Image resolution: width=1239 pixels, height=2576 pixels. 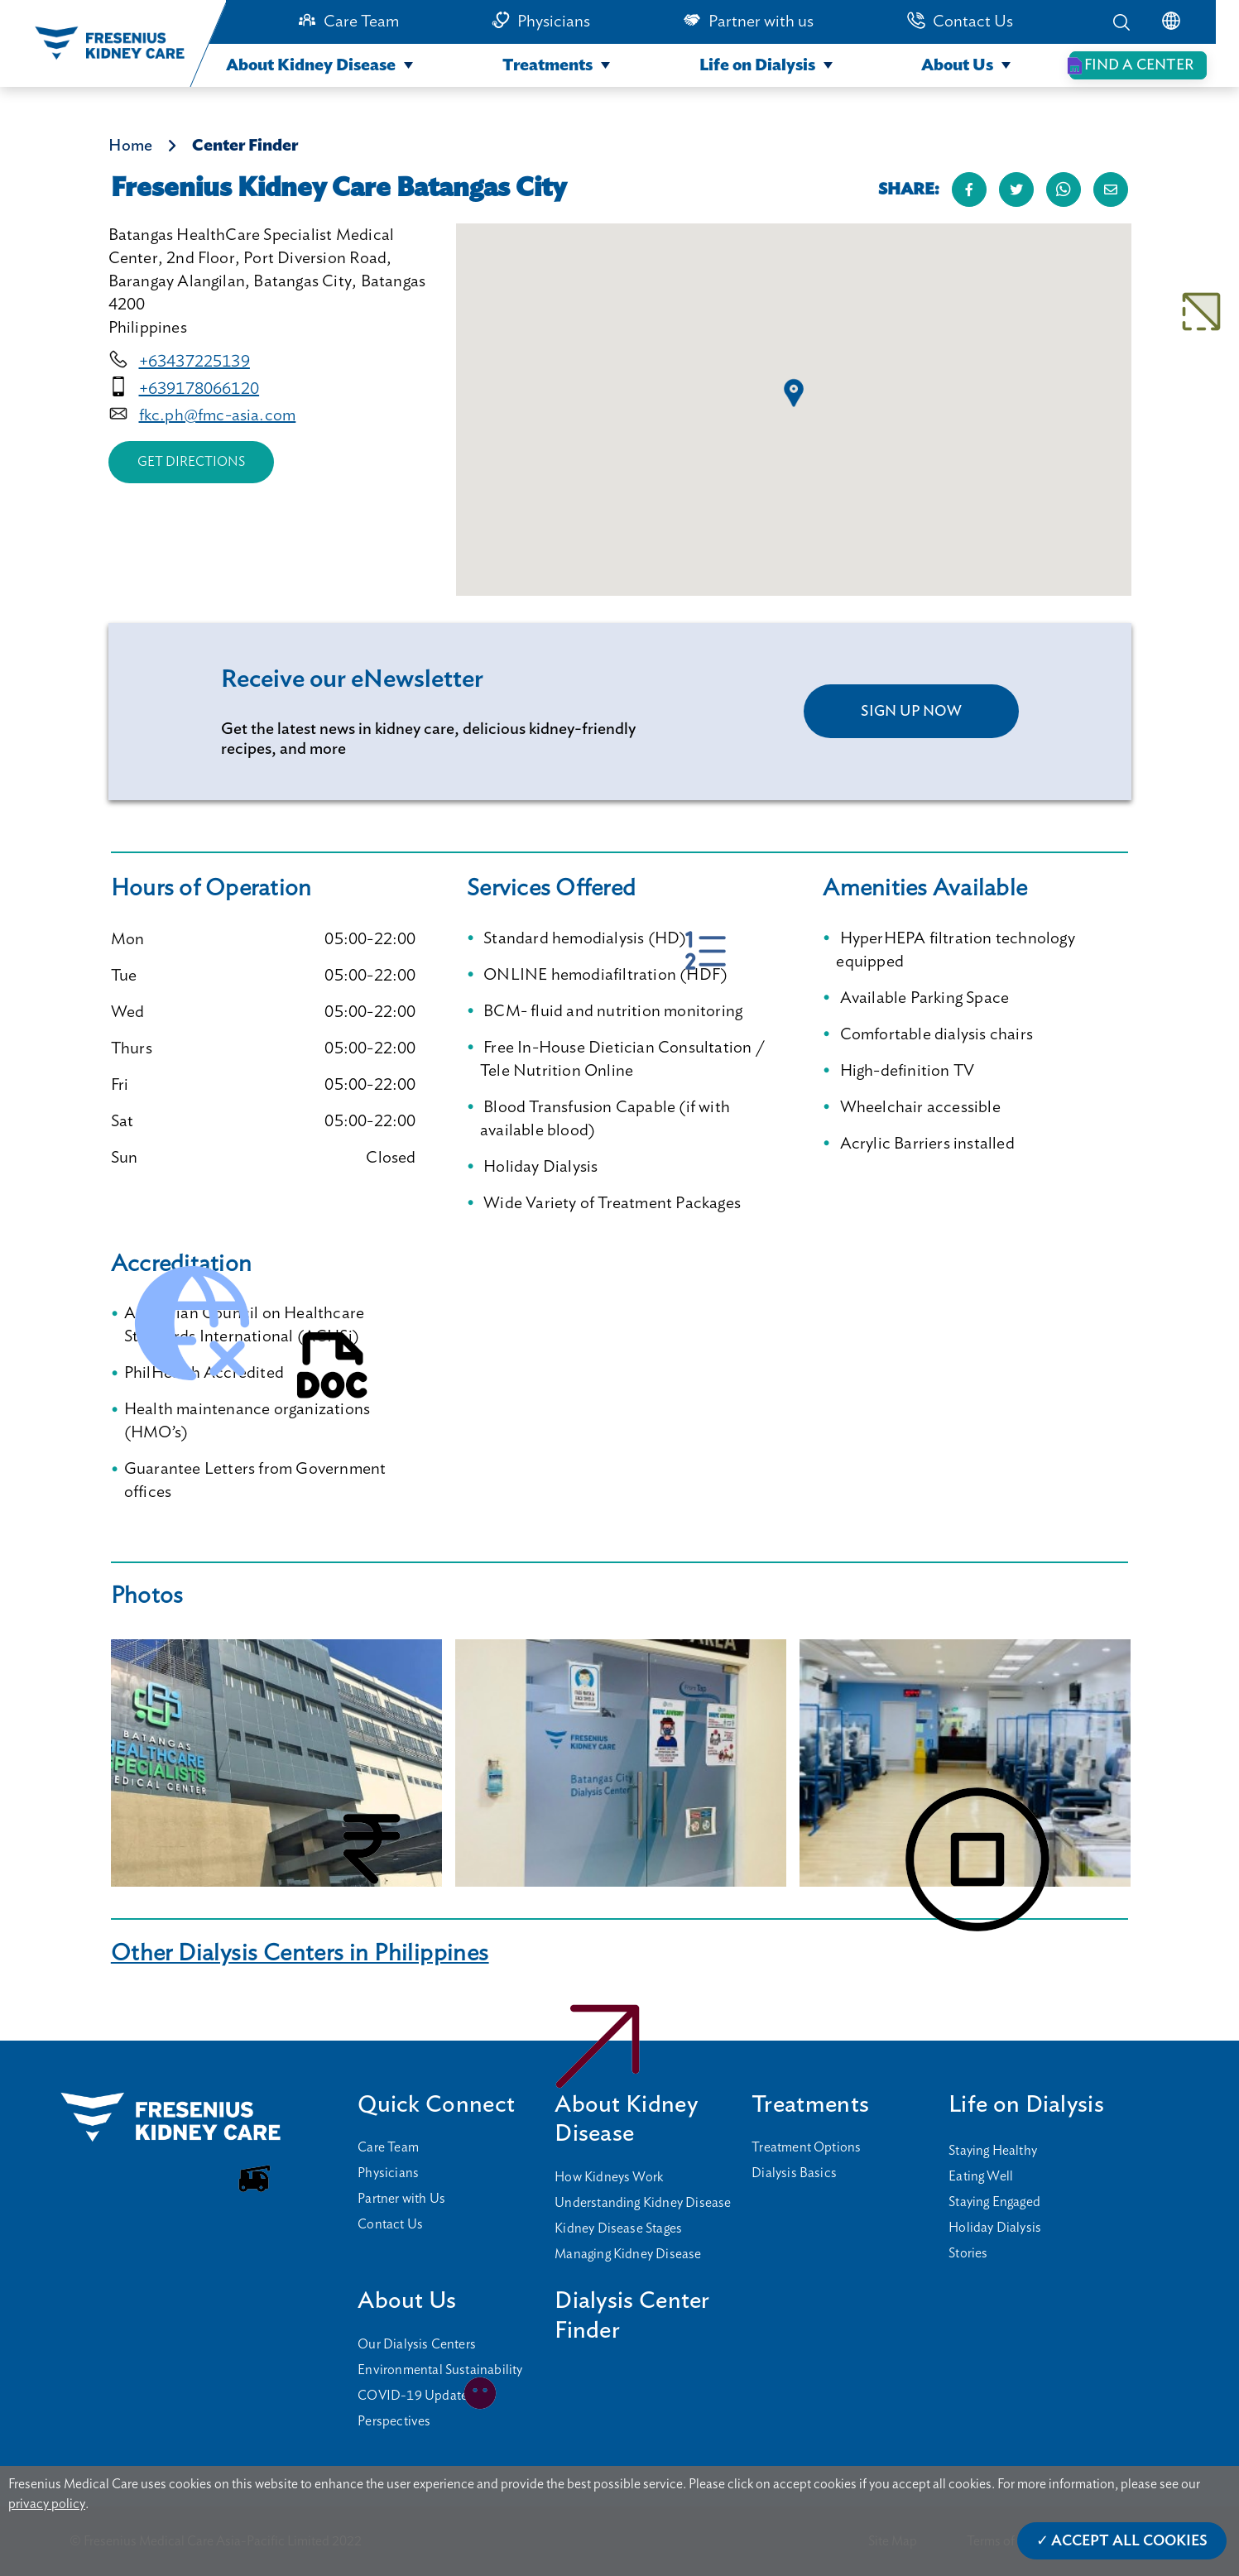 I want to click on invert current selection, so click(x=1201, y=311).